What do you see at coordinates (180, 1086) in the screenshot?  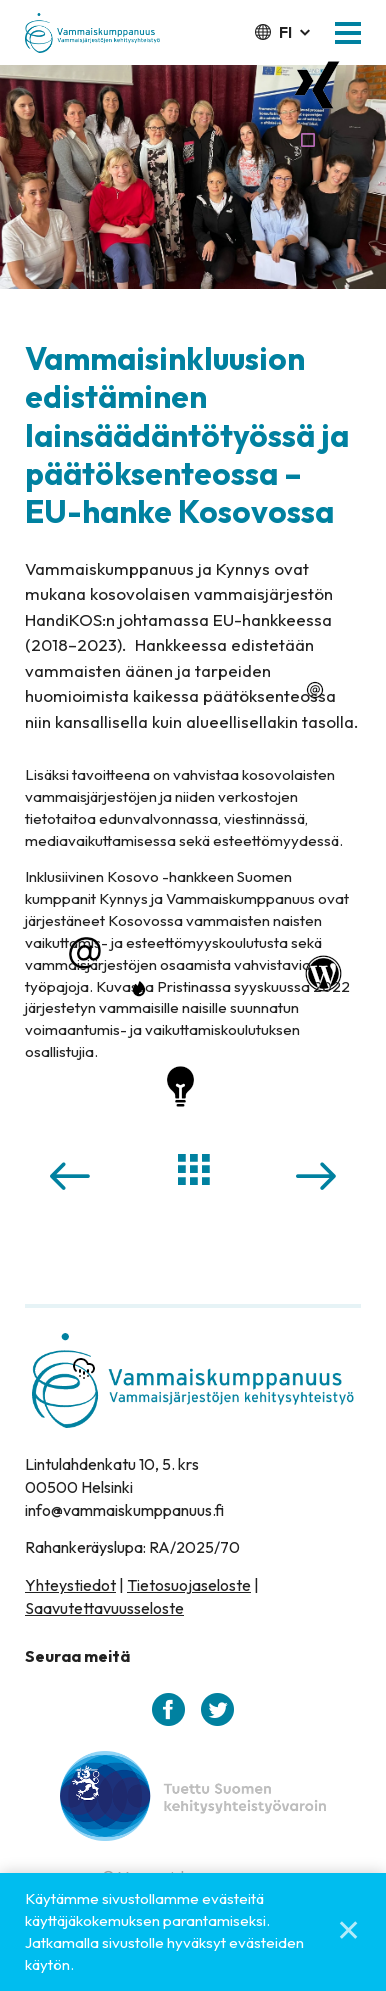 I see `view tips or suggestions` at bounding box center [180, 1086].